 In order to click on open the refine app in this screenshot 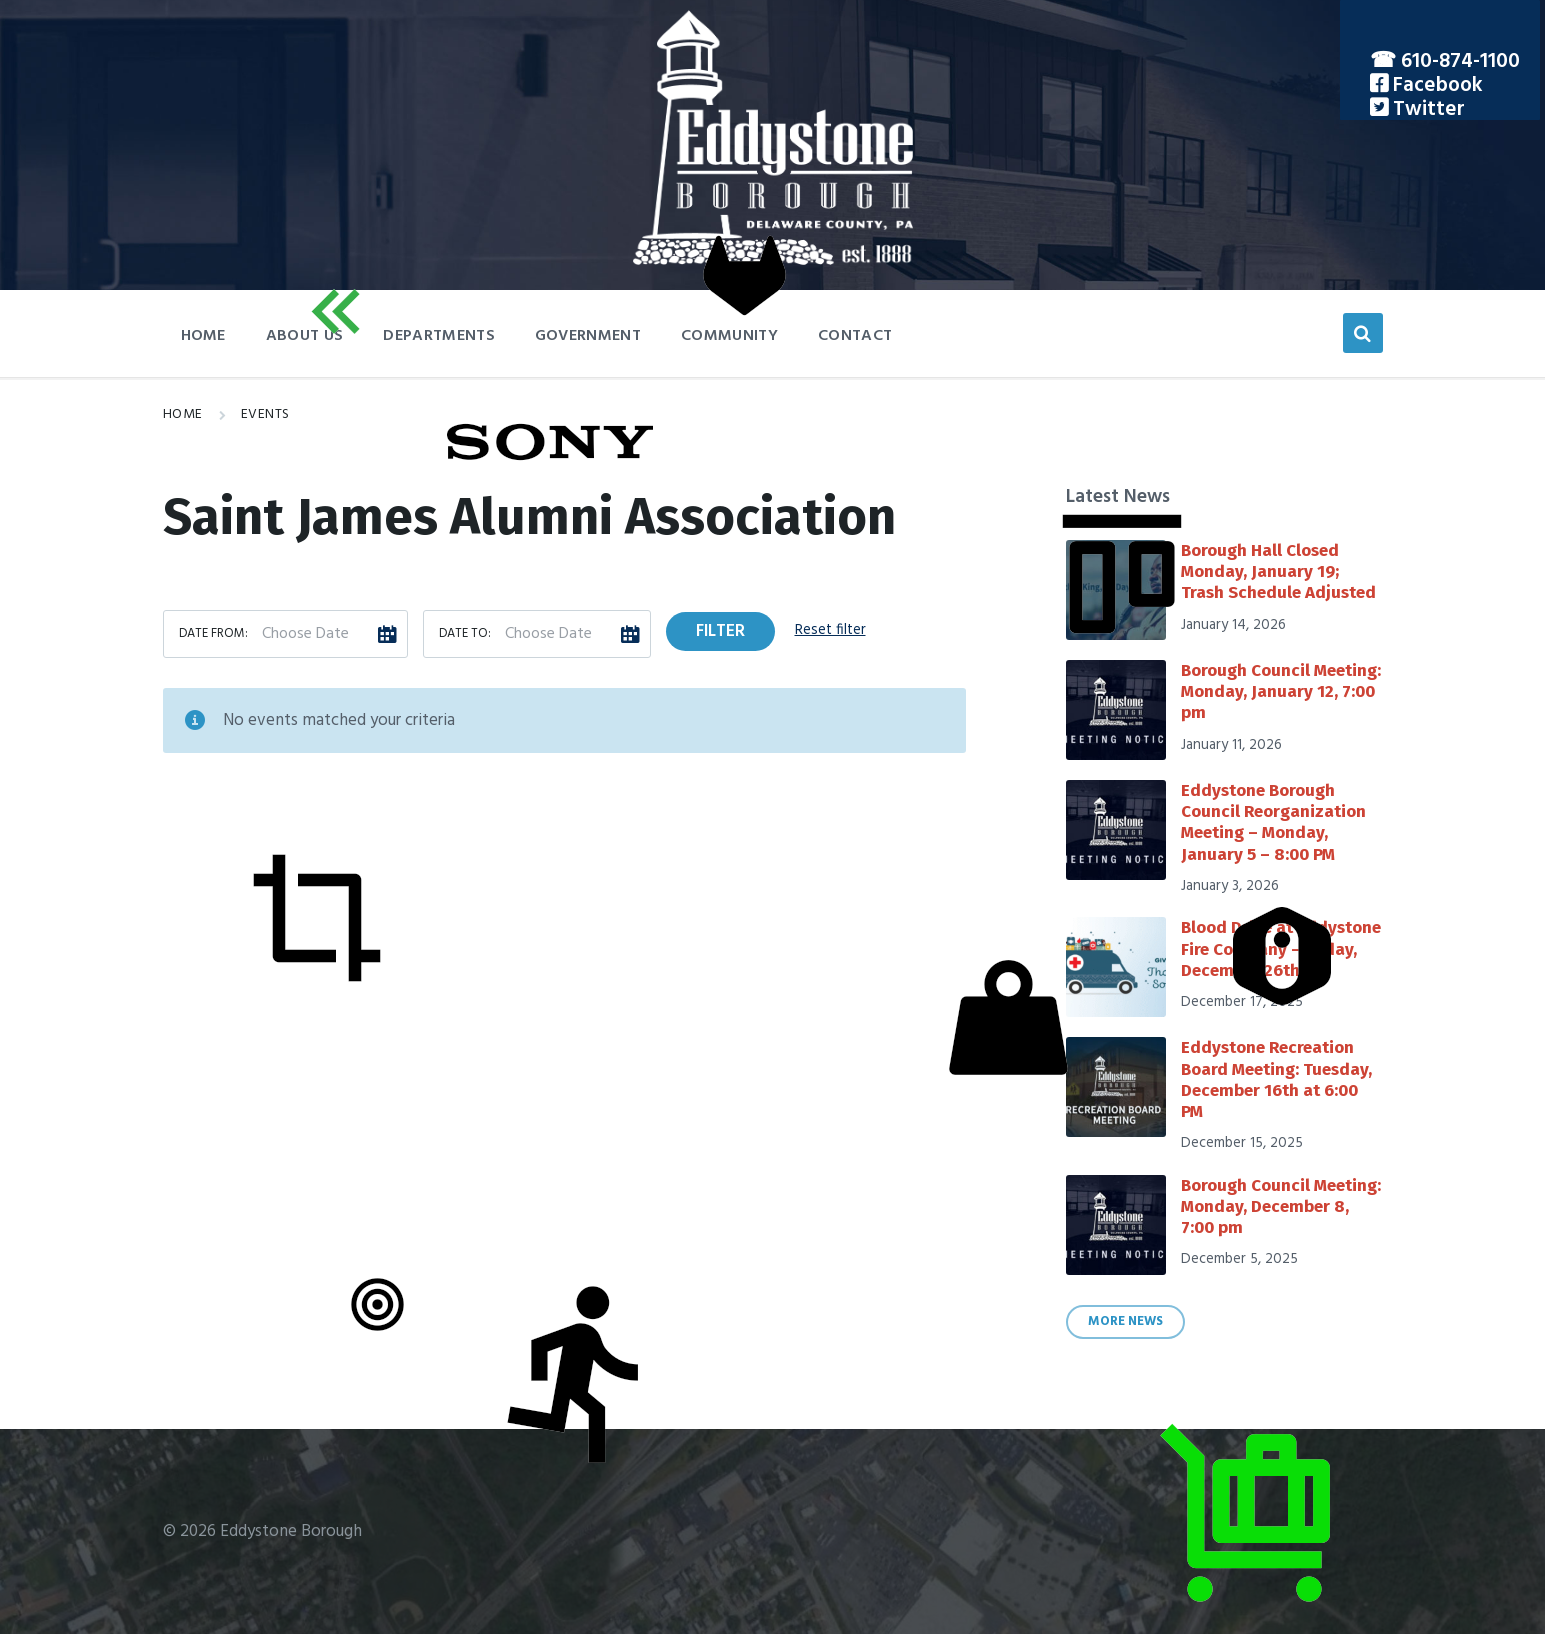, I will do `click(1282, 956)`.